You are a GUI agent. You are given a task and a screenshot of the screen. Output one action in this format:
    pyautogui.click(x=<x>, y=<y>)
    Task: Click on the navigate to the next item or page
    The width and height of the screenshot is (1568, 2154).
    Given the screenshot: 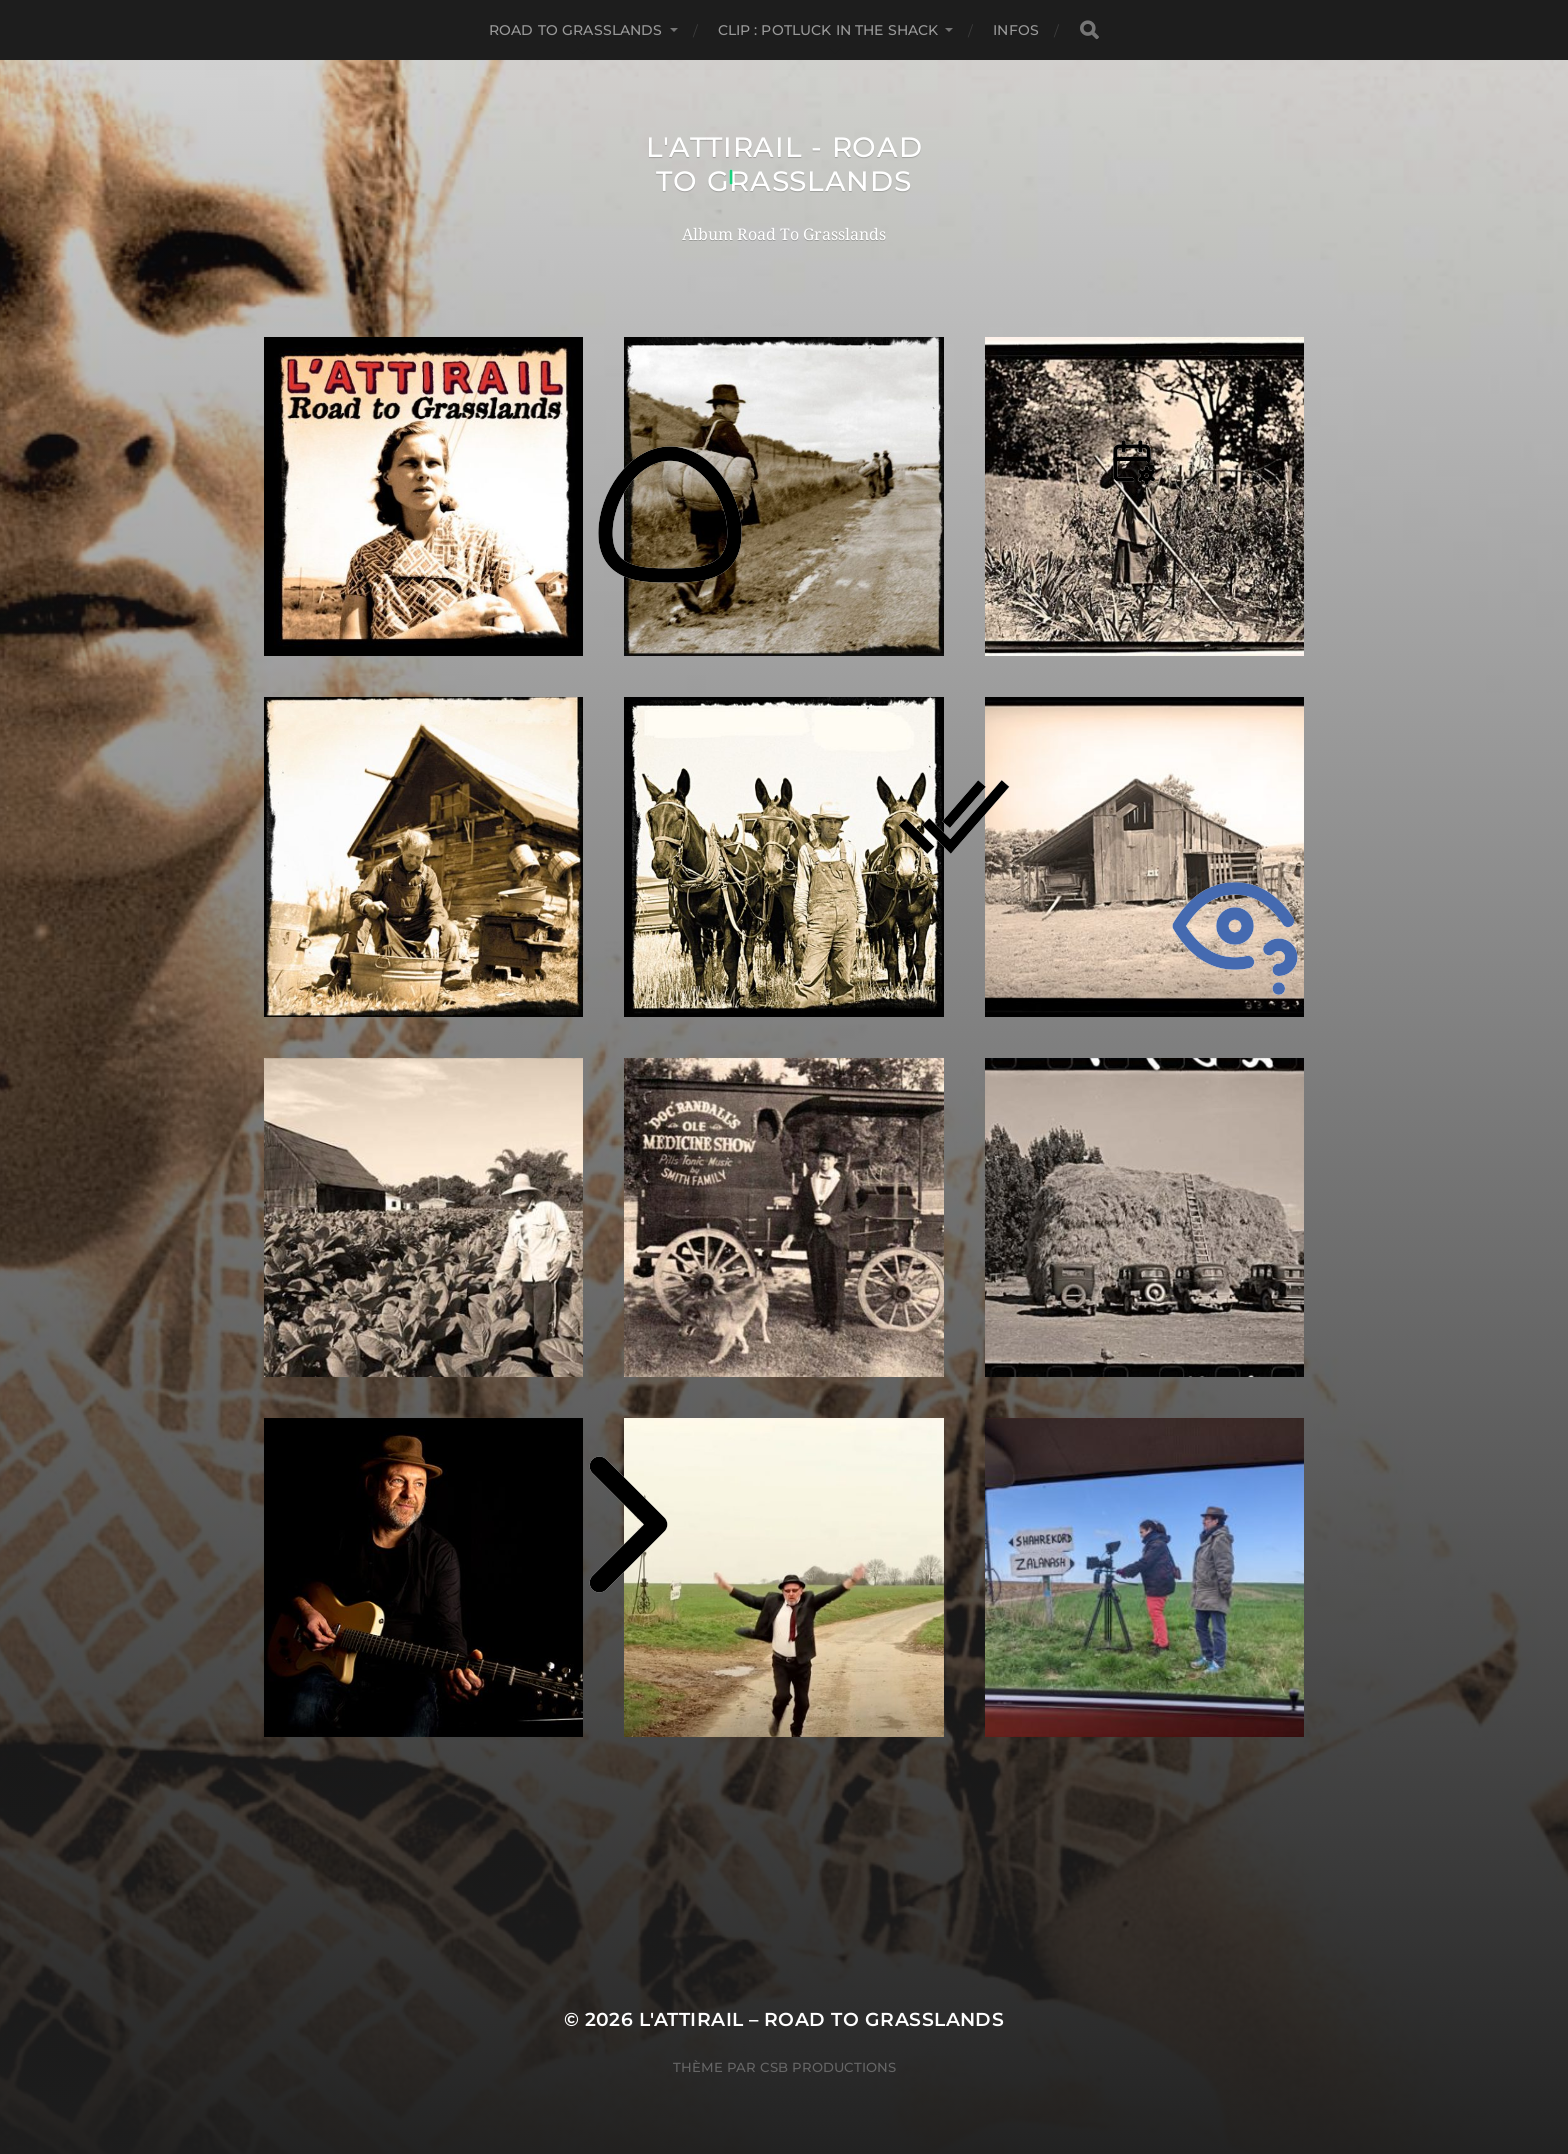 What is the action you would take?
    pyautogui.click(x=628, y=1524)
    